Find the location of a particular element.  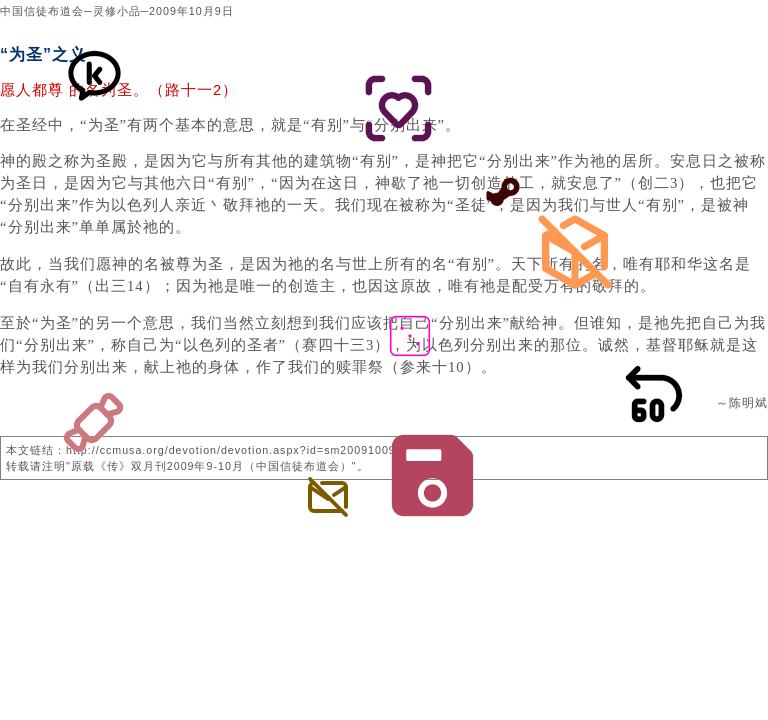

save current file or document is located at coordinates (432, 475).